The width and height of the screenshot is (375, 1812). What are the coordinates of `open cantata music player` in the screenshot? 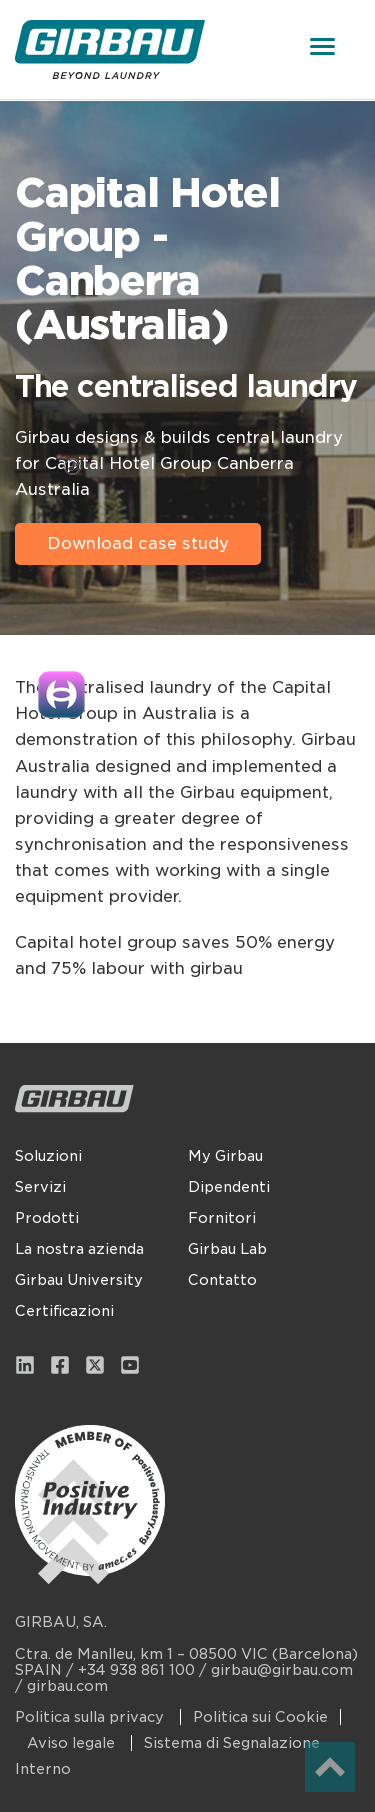 It's located at (72, 466).